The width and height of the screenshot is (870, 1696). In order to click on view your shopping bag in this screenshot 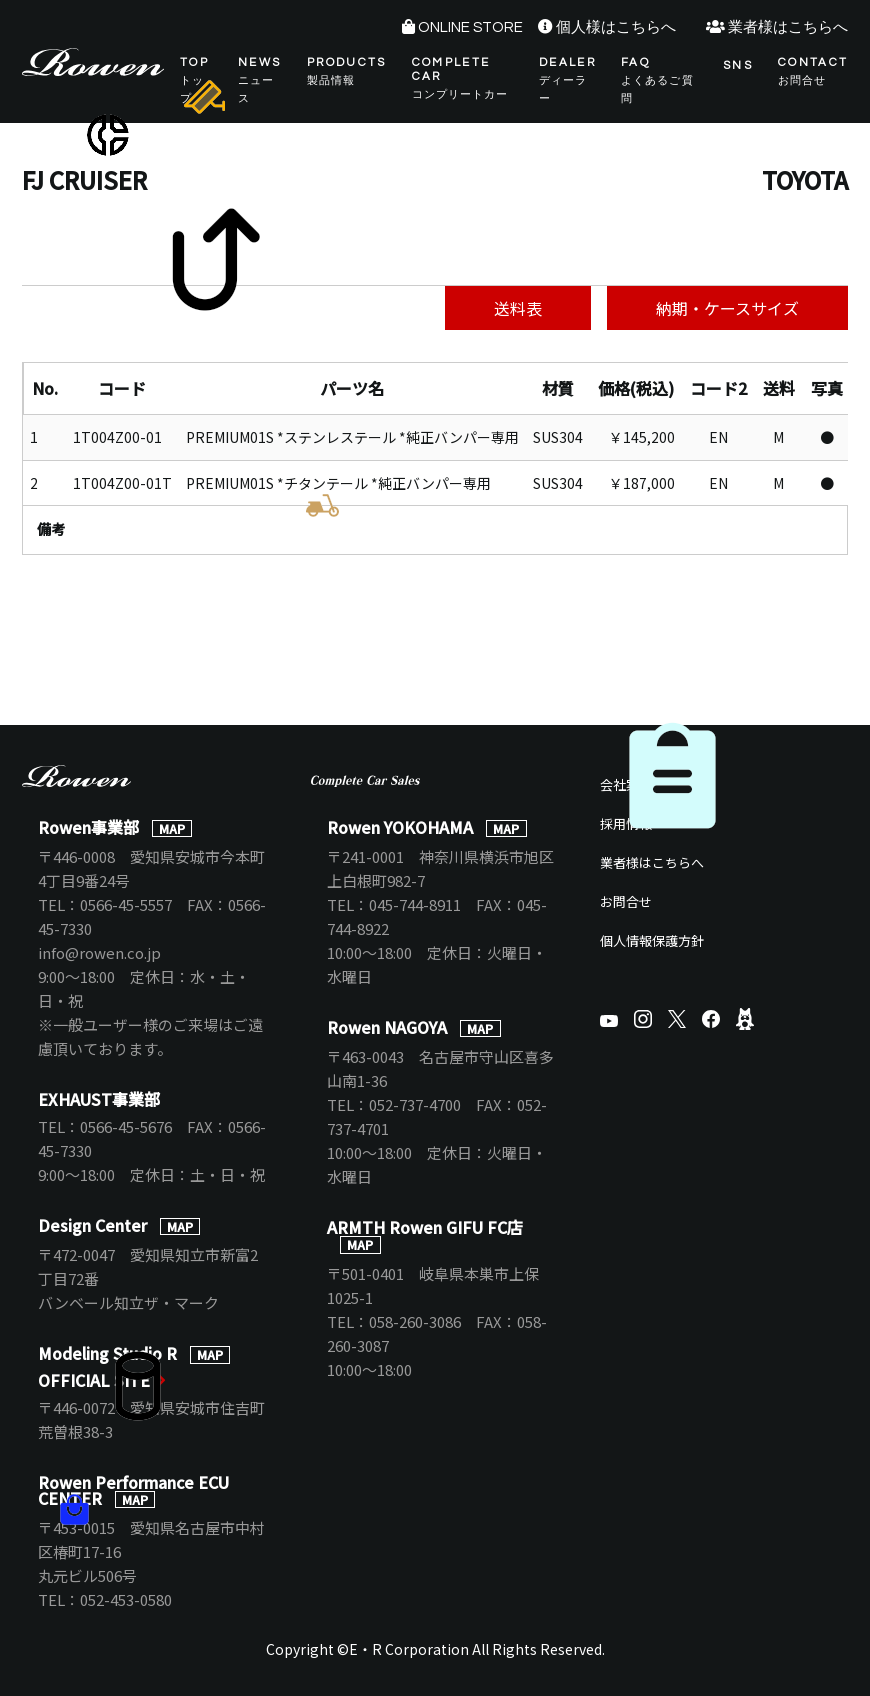, I will do `click(74, 1509)`.